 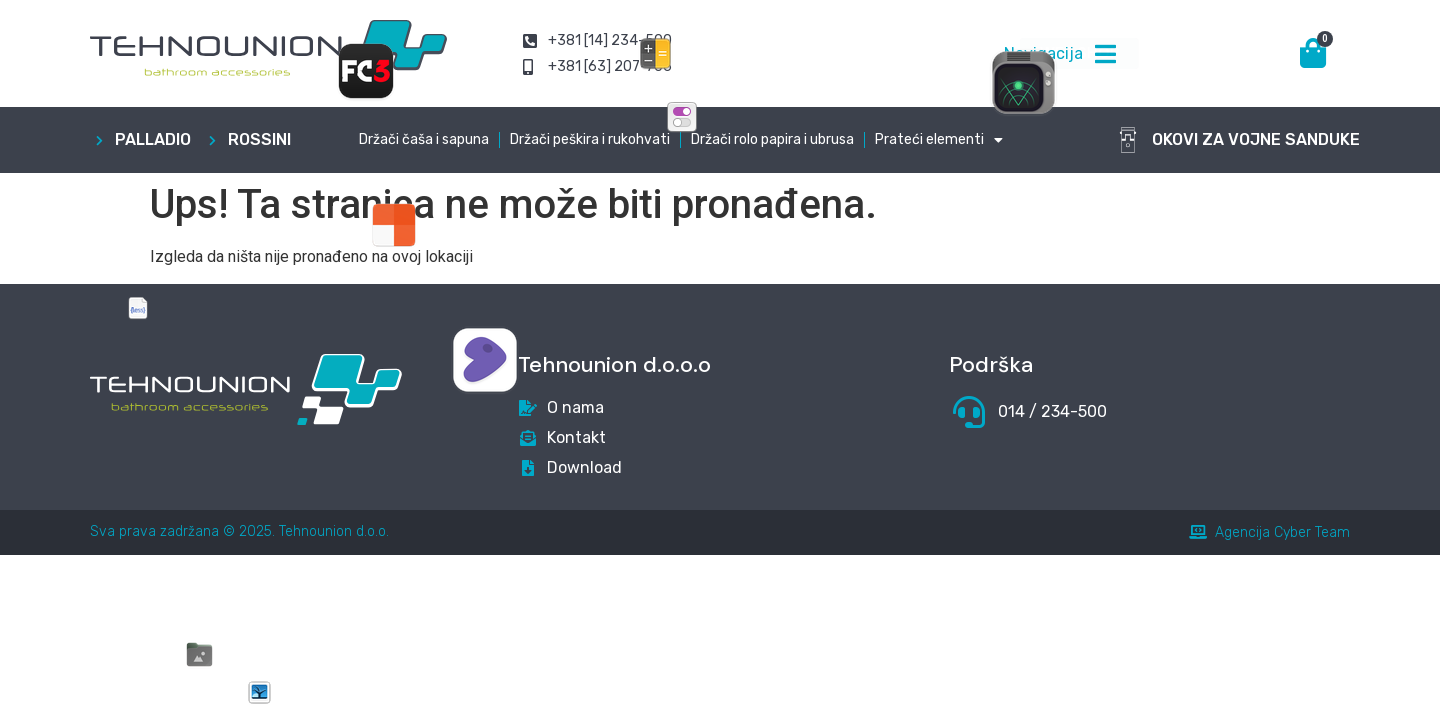 I want to click on a LESS stylesheet file, so click(x=138, y=308).